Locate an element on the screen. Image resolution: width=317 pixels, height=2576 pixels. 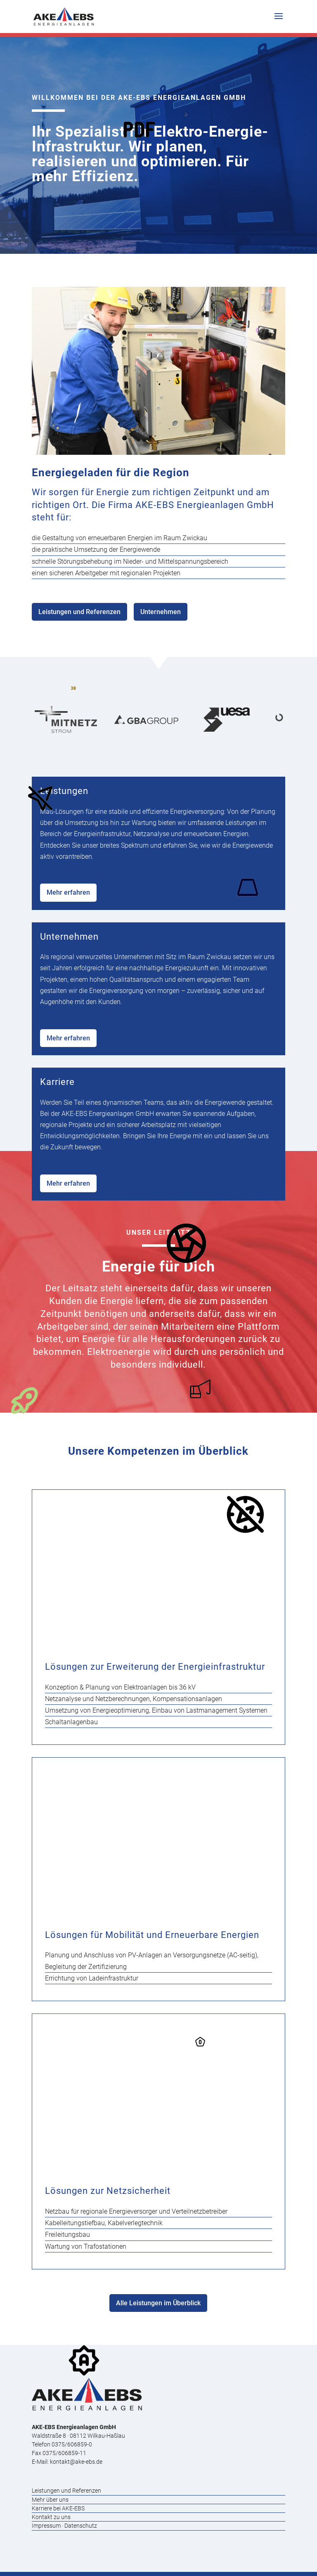
indicates item number 38 in a list or sequence is located at coordinates (73, 688).